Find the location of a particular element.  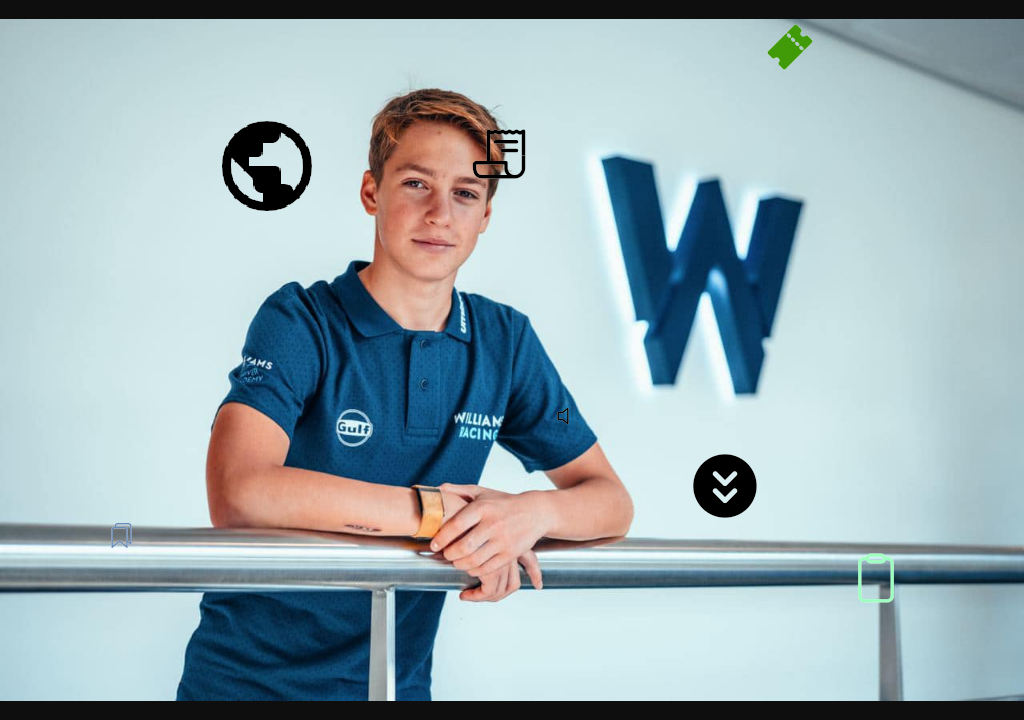

view your tickets or passes is located at coordinates (790, 47).